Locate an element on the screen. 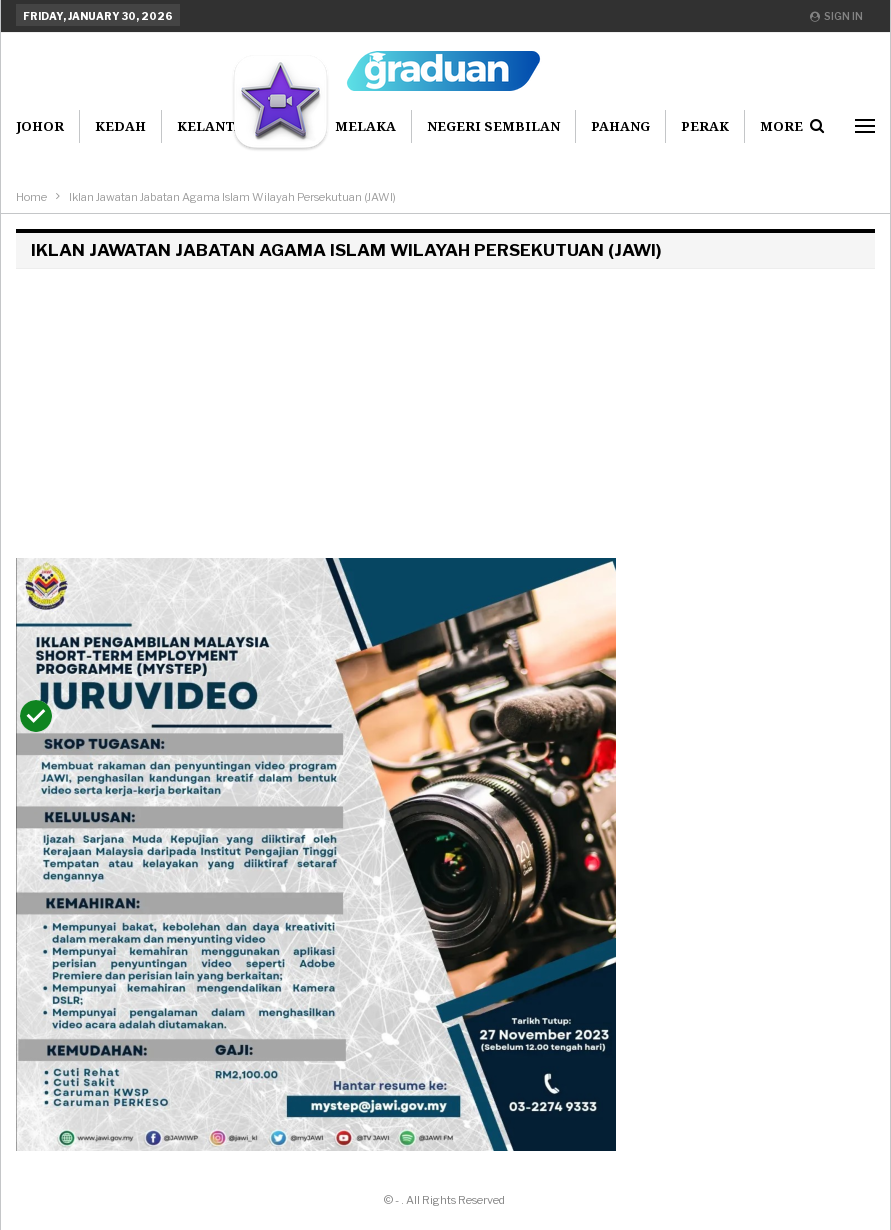 Image resolution: width=891 pixels, height=1230 pixels. mark item as complete is located at coordinates (36, 716).